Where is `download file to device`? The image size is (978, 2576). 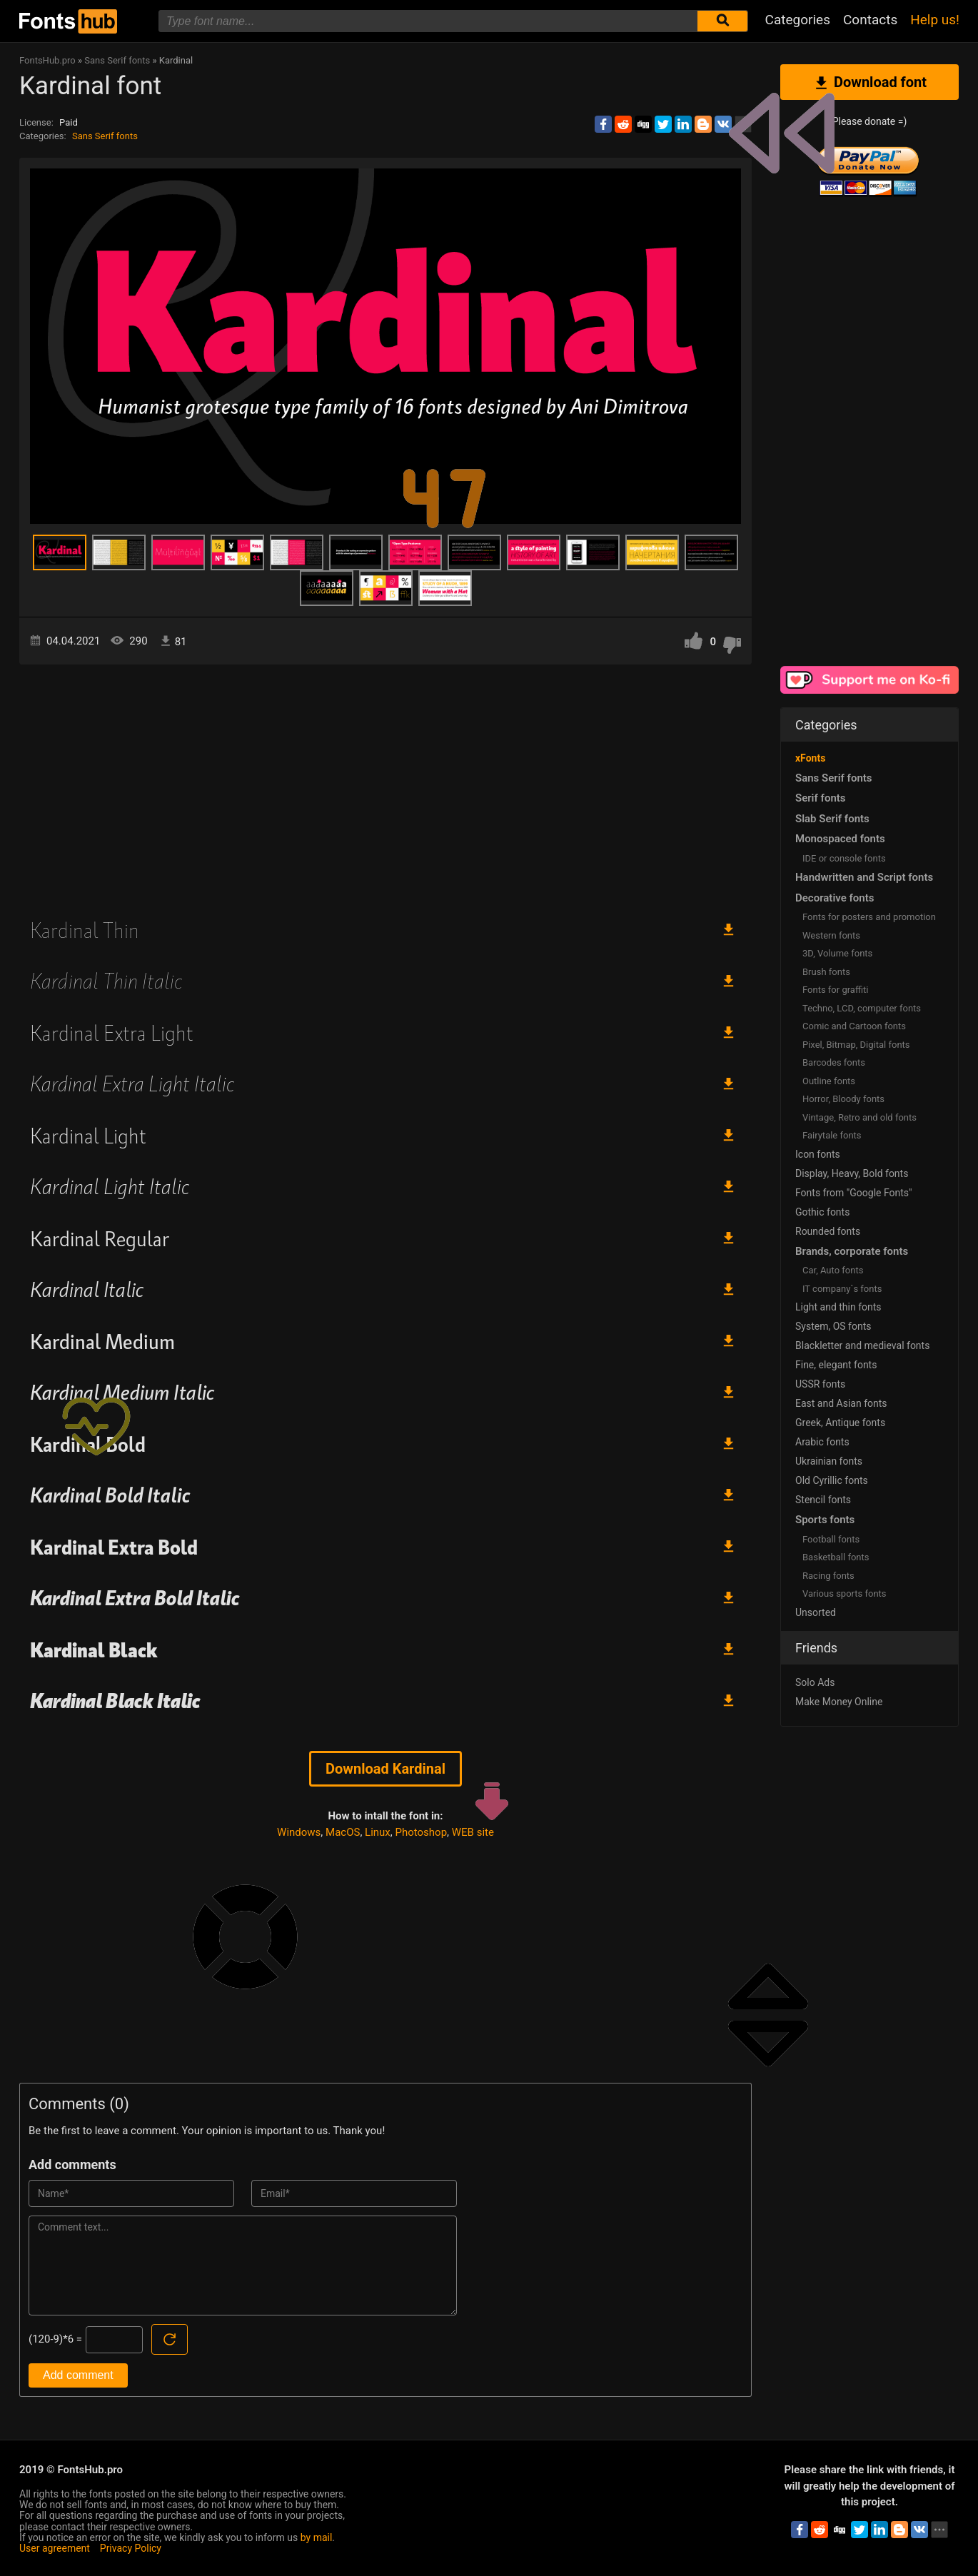 download file to device is located at coordinates (492, 1802).